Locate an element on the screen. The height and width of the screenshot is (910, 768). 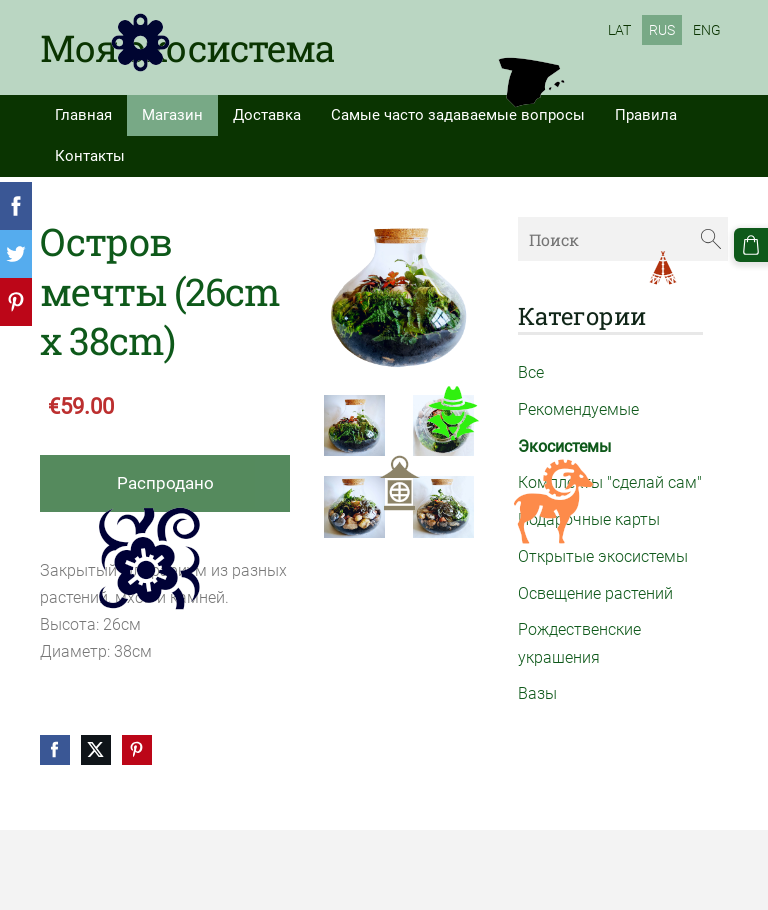
select spain as your country or region is located at coordinates (531, 82).